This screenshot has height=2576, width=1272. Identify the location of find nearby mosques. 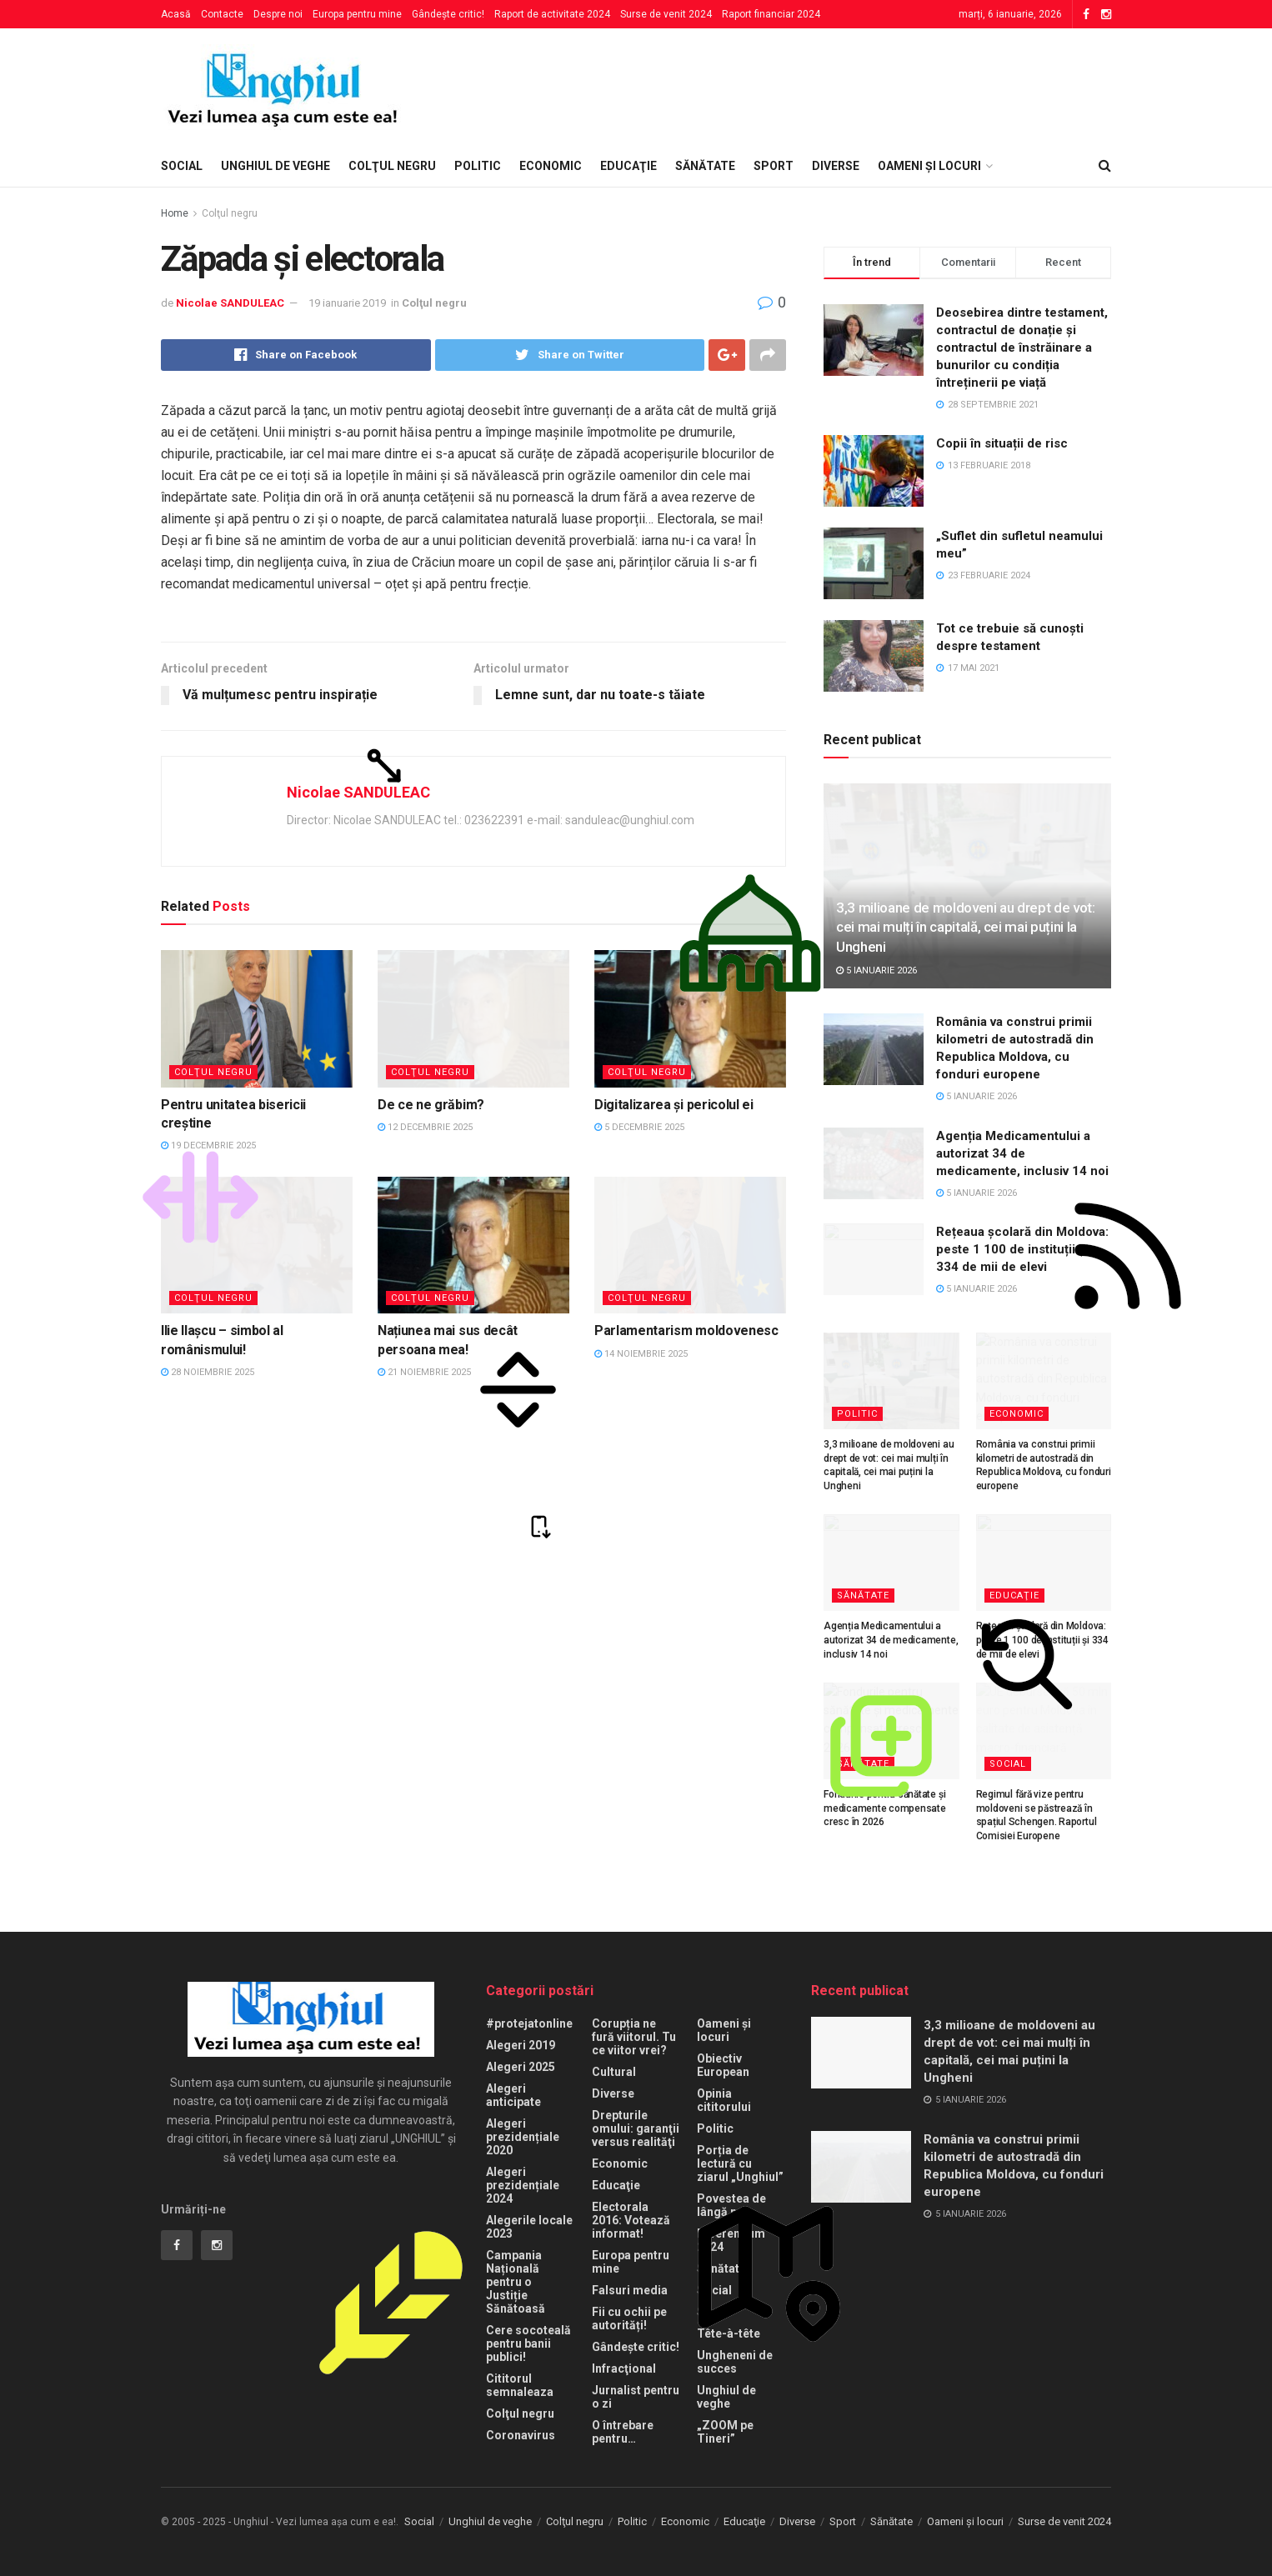
(750, 940).